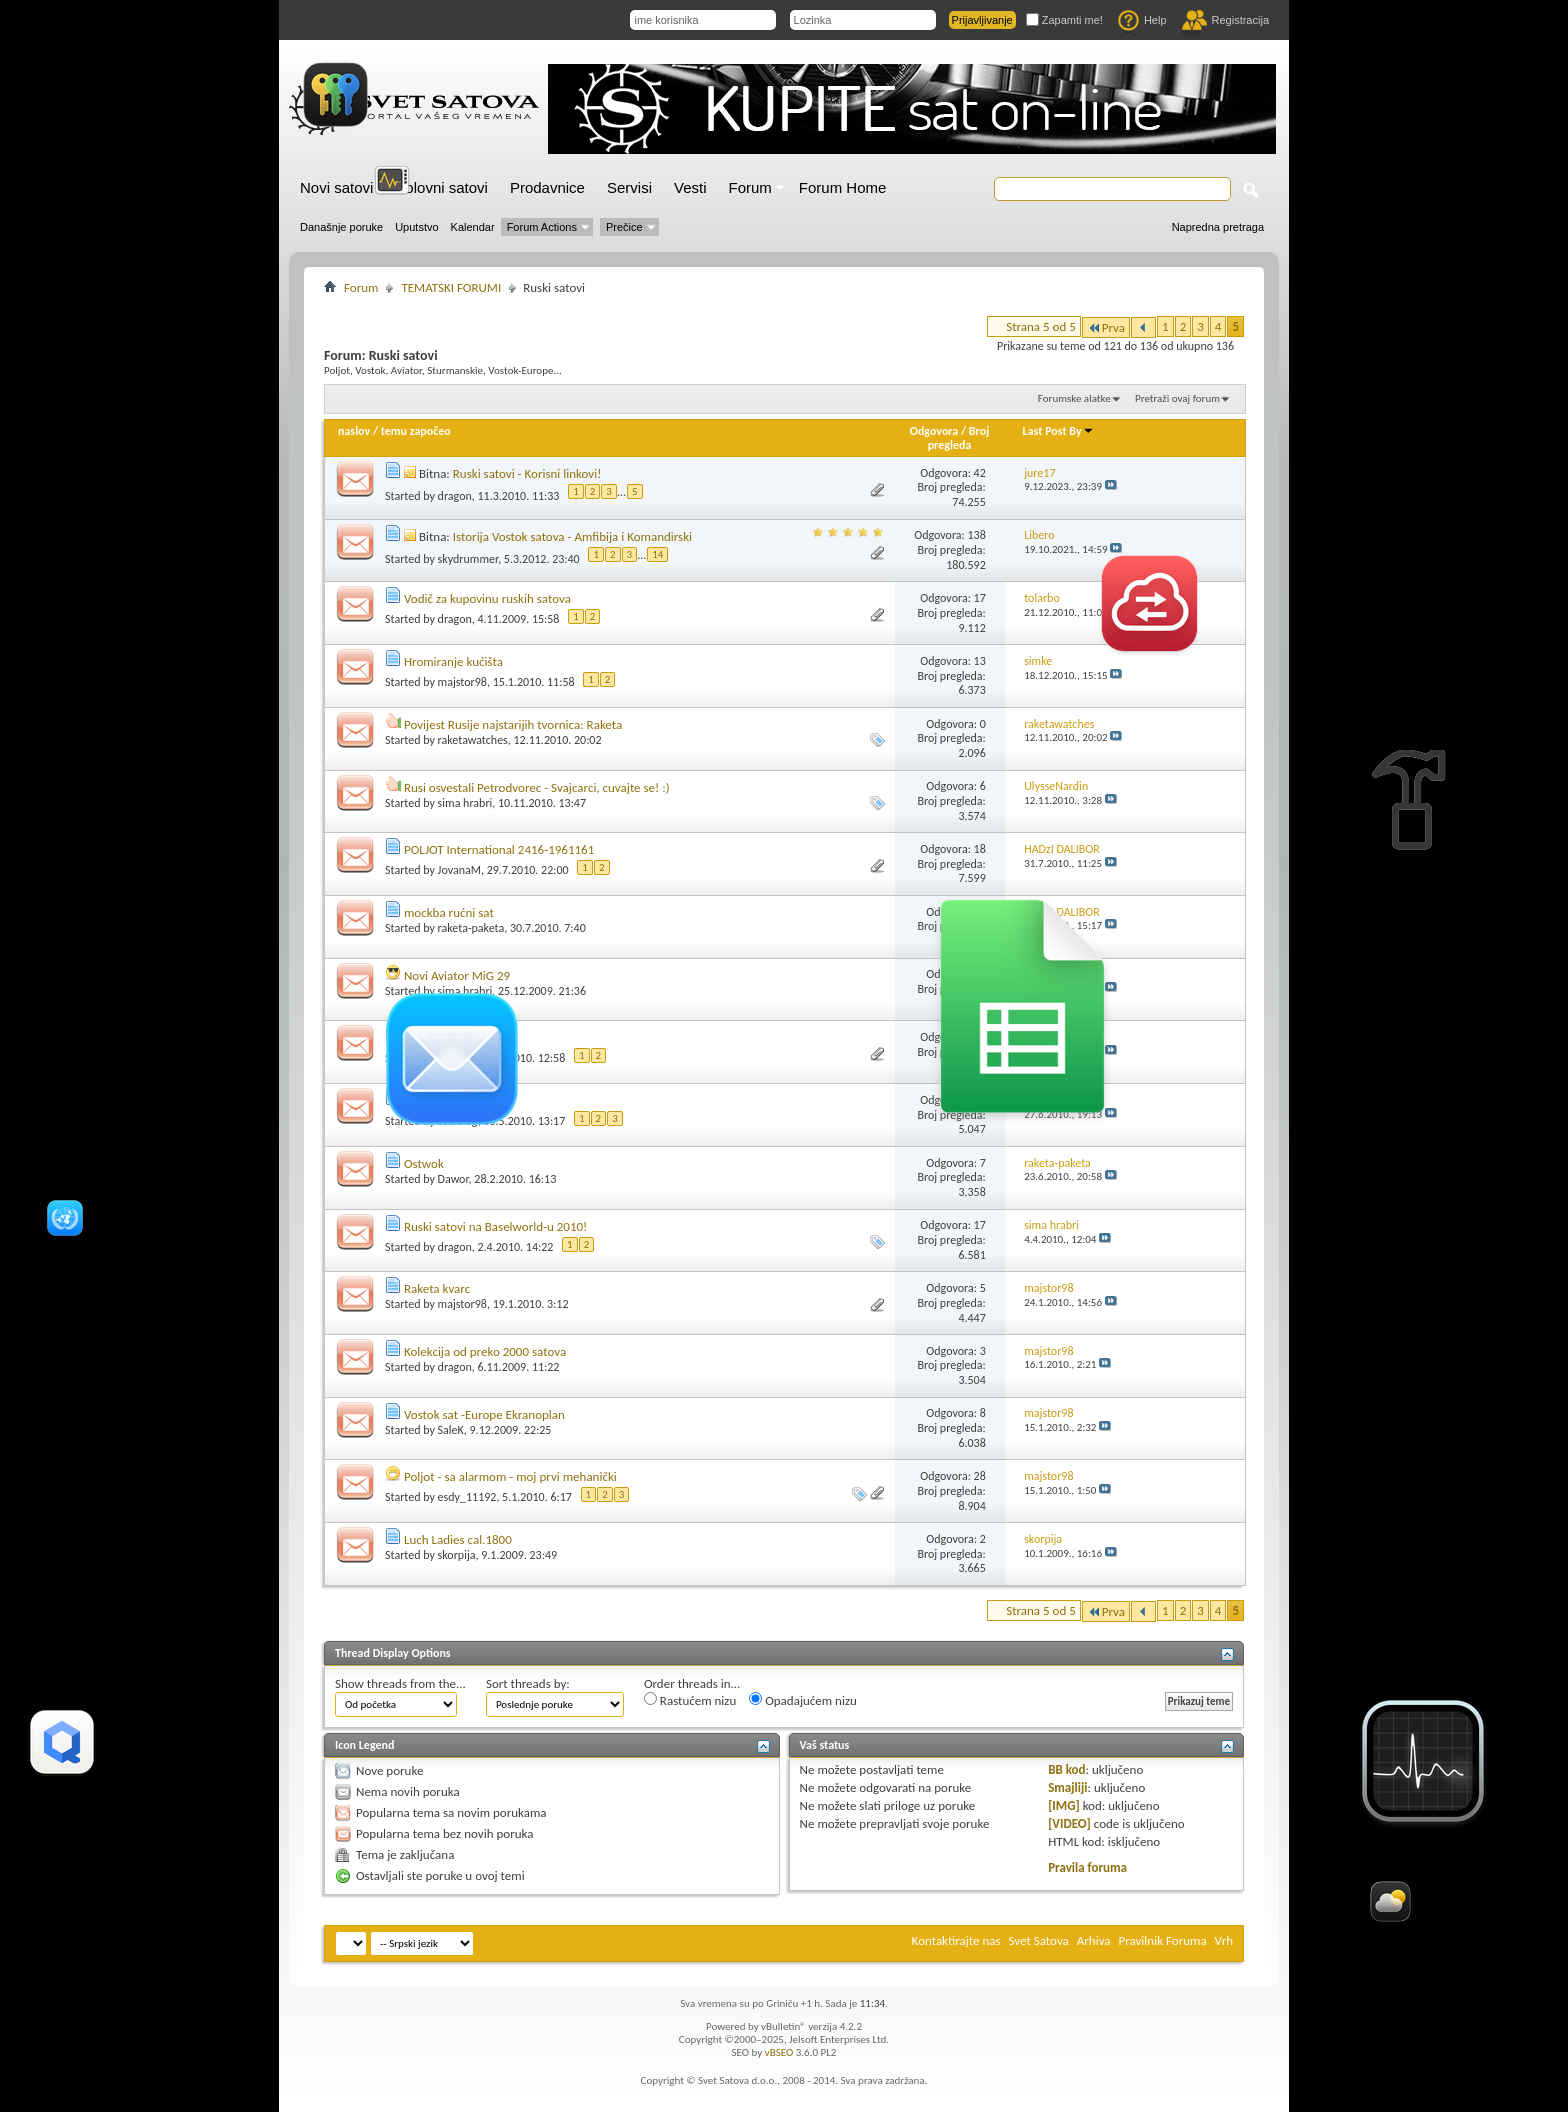  What do you see at coordinates (392, 180) in the screenshot?
I see `open htop system monitor application` at bounding box center [392, 180].